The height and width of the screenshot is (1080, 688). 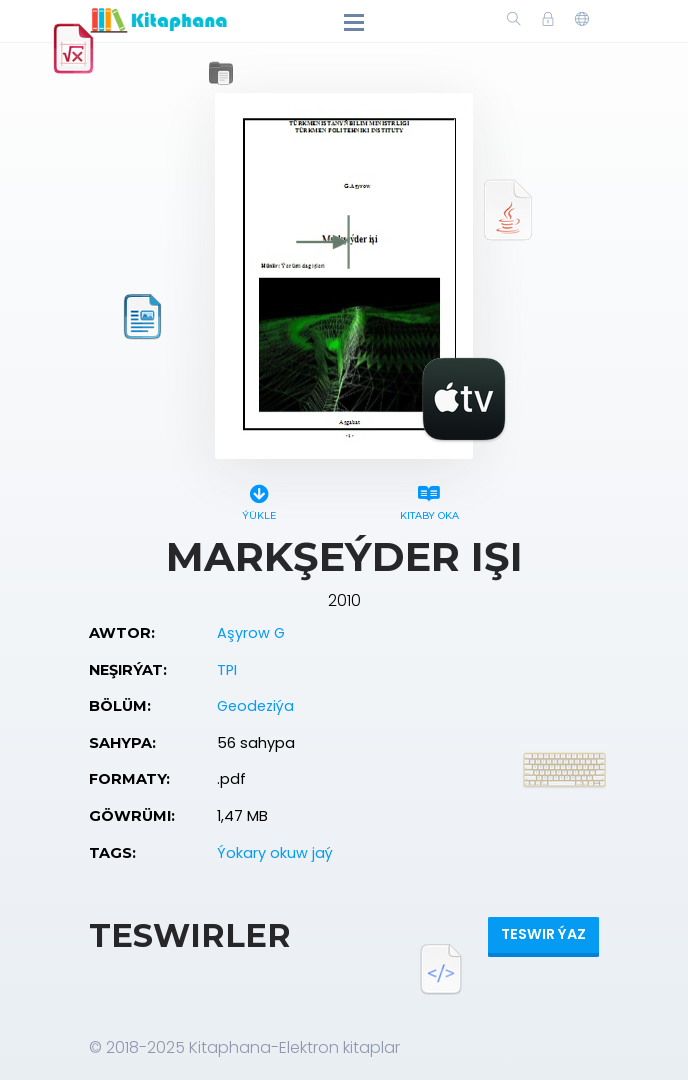 I want to click on an HTML or web page file, so click(x=441, y=969).